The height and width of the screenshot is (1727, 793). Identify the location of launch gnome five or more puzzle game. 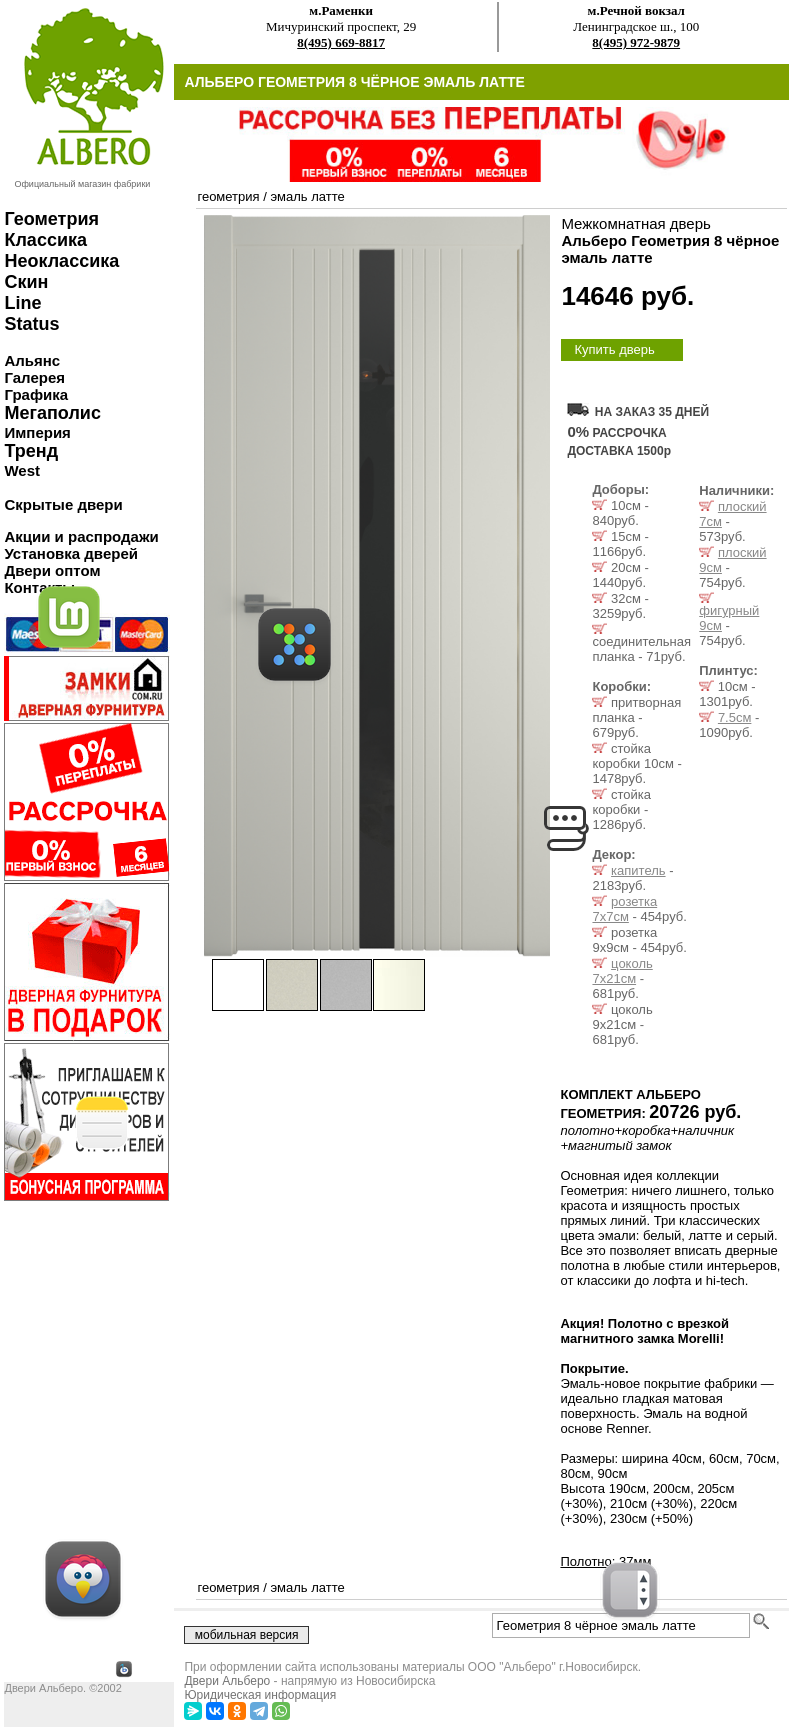
(294, 644).